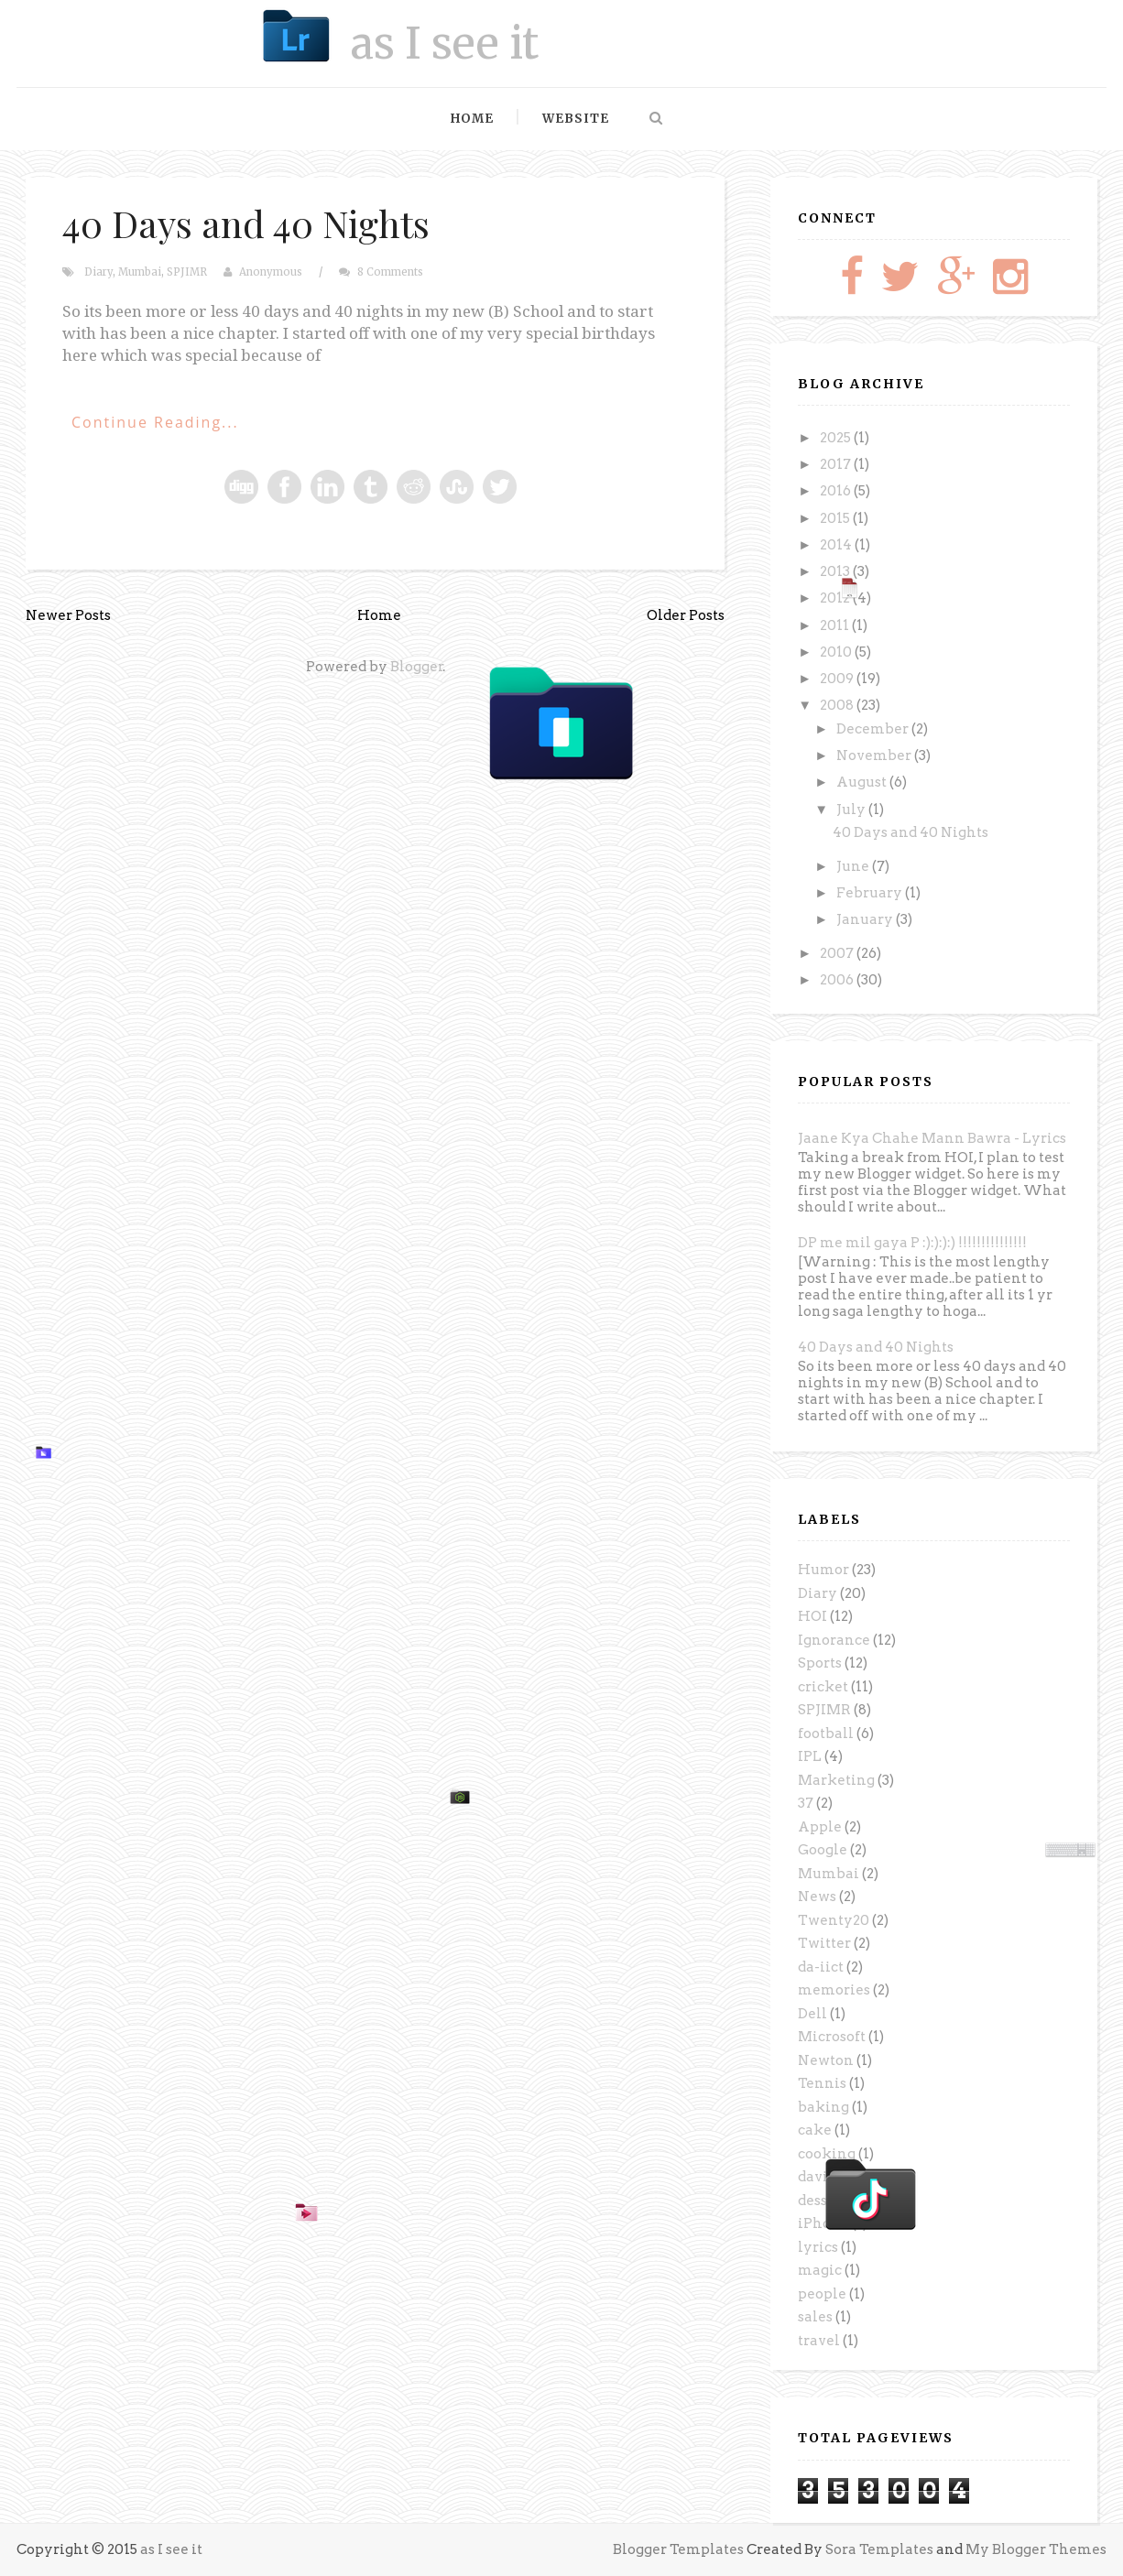 This screenshot has height=2576, width=1123. Describe the element at coordinates (1070, 1849) in the screenshot. I see `connect a wireless keyboard via bluetooth` at that location.